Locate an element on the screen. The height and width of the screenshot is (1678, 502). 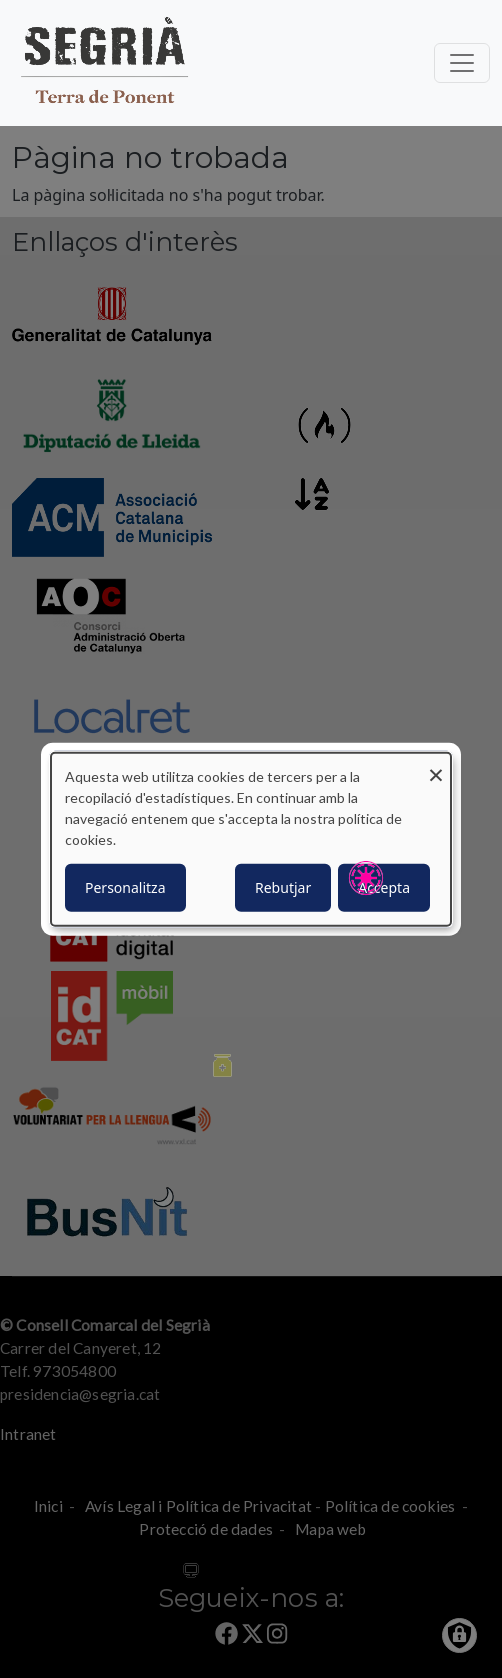
galactic republic logo from star wars is located at coordinates (366, 878).